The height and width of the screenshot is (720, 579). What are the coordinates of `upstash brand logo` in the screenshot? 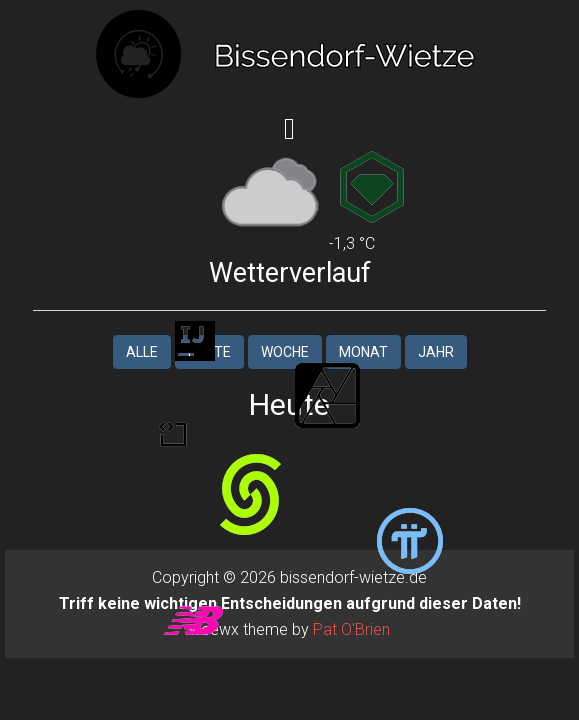 It's located at (250, 494).